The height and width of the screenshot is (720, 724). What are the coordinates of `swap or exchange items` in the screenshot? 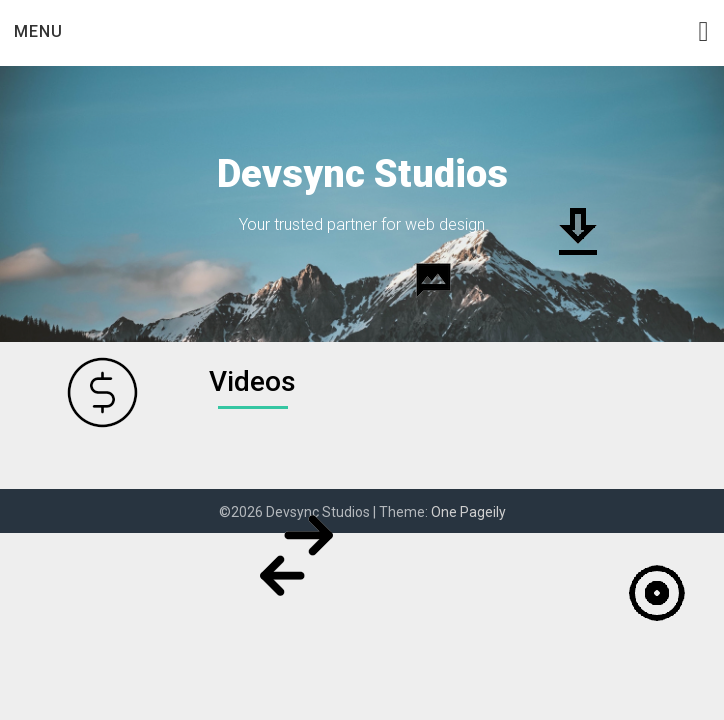 It's located at (296, 555).